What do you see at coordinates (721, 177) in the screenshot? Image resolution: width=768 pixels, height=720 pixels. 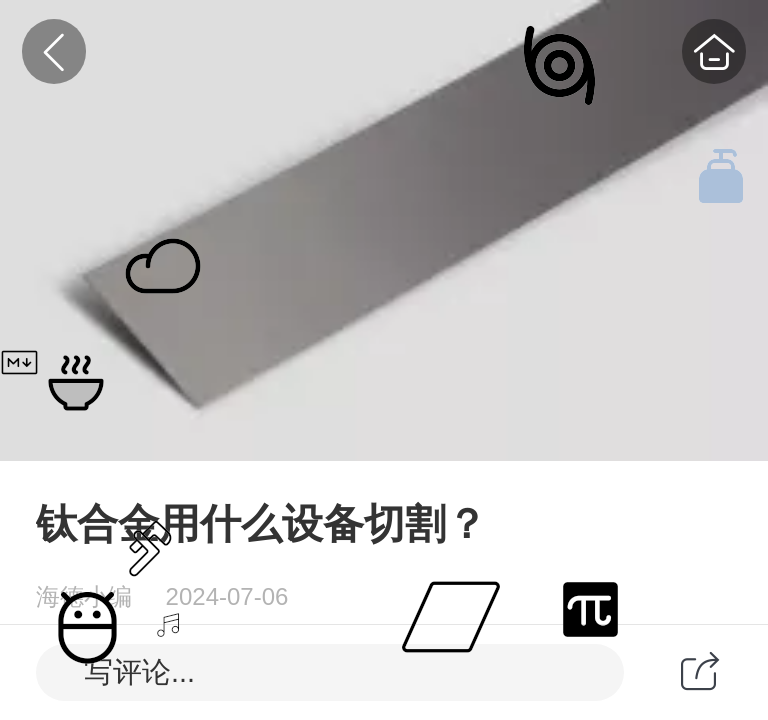 I see `access hand washing or hygiene instructions` at bounding box center [721, 177].